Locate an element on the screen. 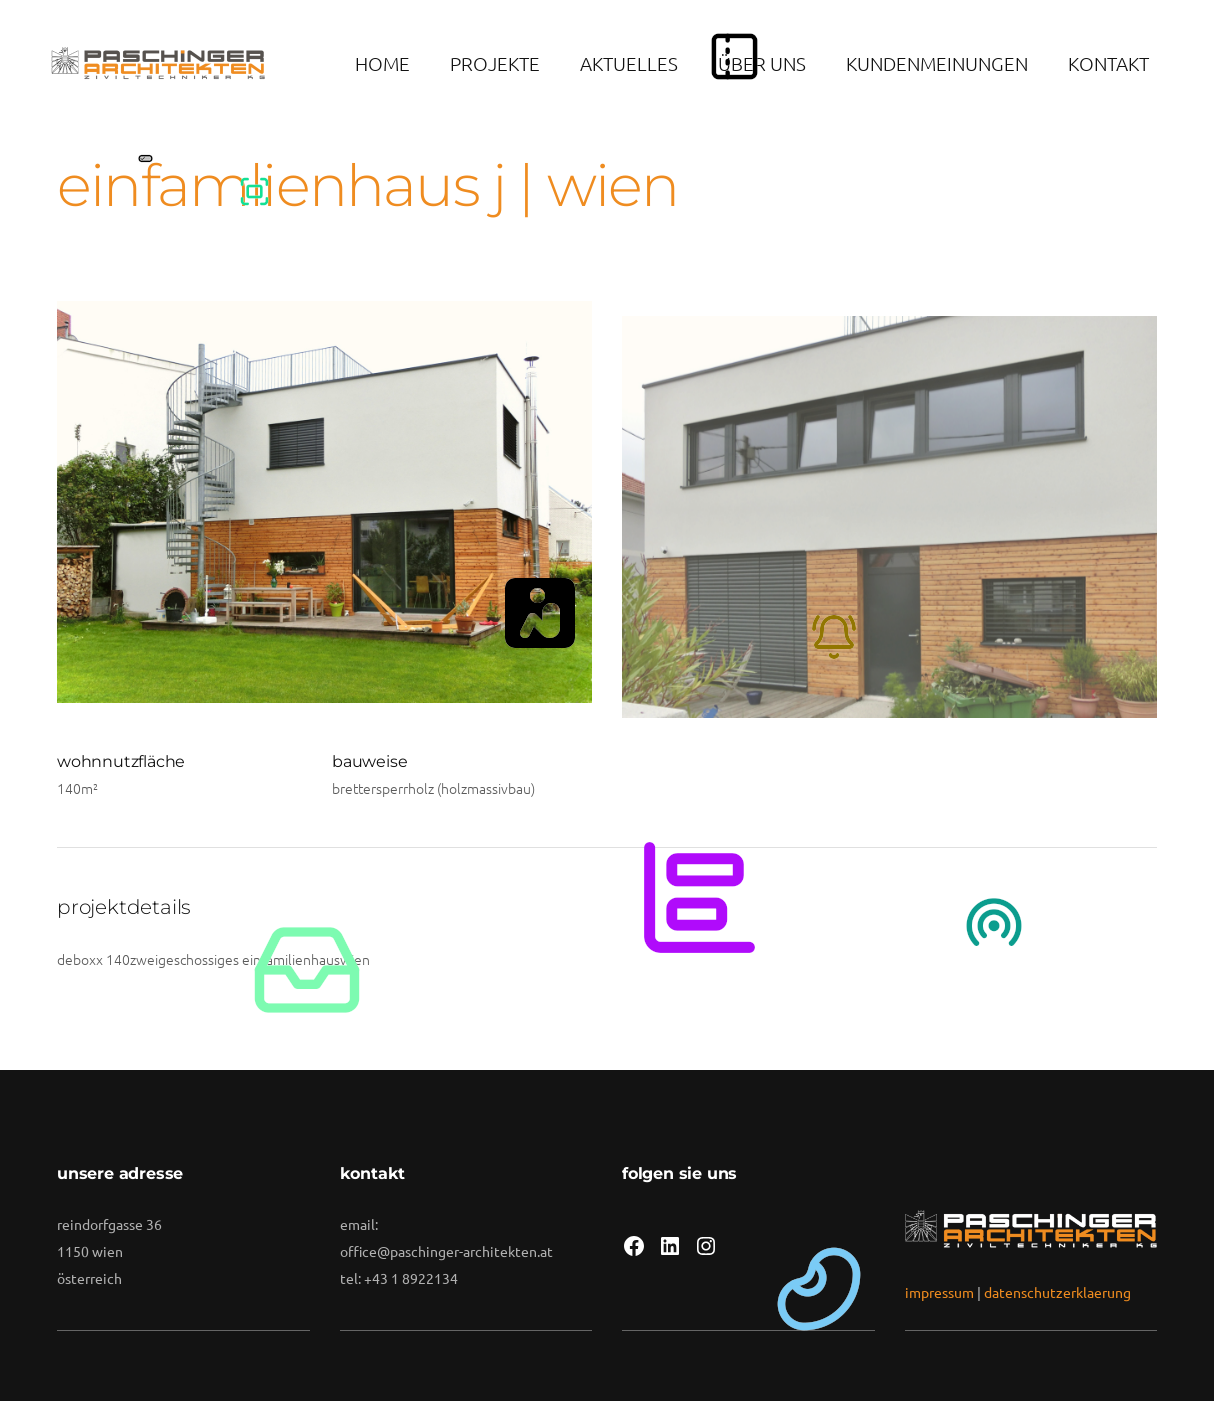  edit or modify location attributes is located at coordinates (145, 158).